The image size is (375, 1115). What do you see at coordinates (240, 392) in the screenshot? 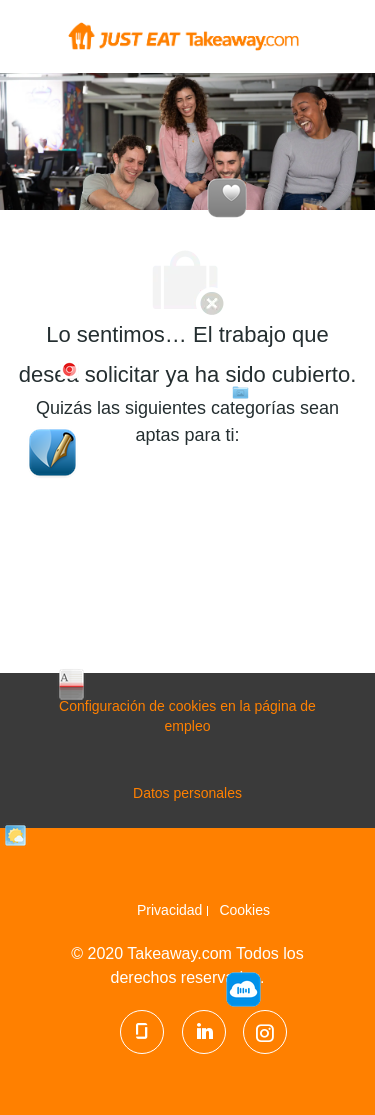
I see `open your images folder` at bounding box center [240, 392].